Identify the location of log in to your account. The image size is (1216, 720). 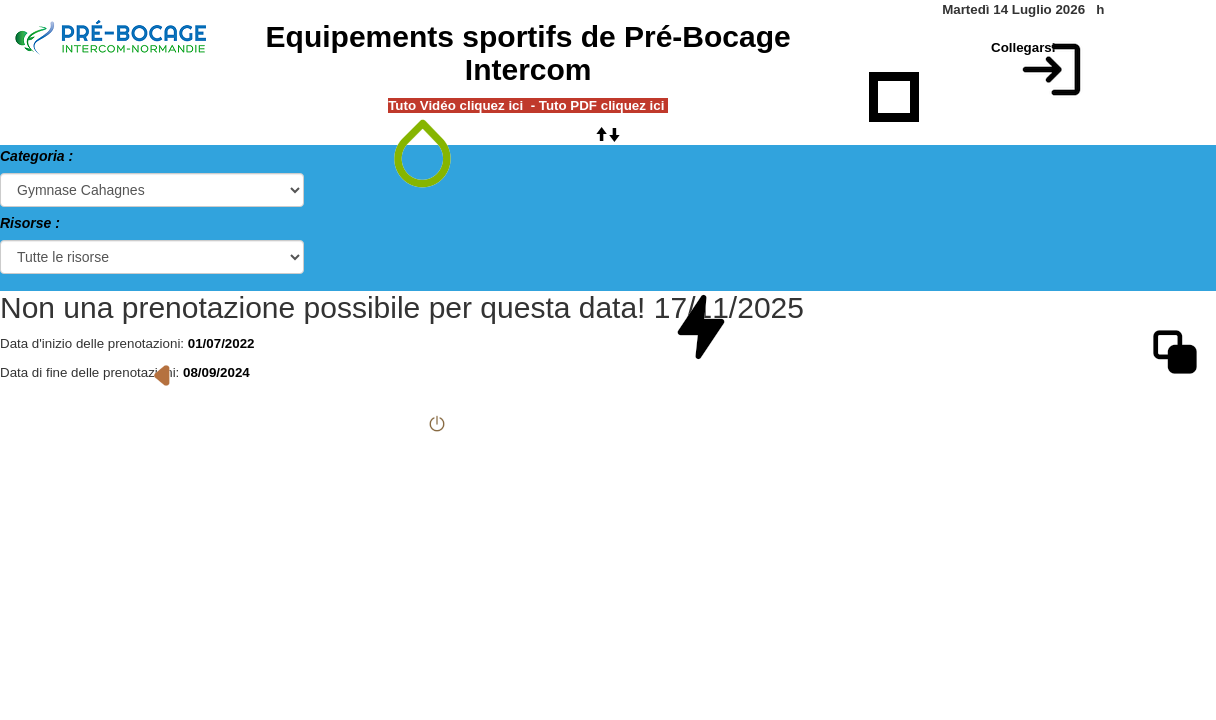
(1051, 69).